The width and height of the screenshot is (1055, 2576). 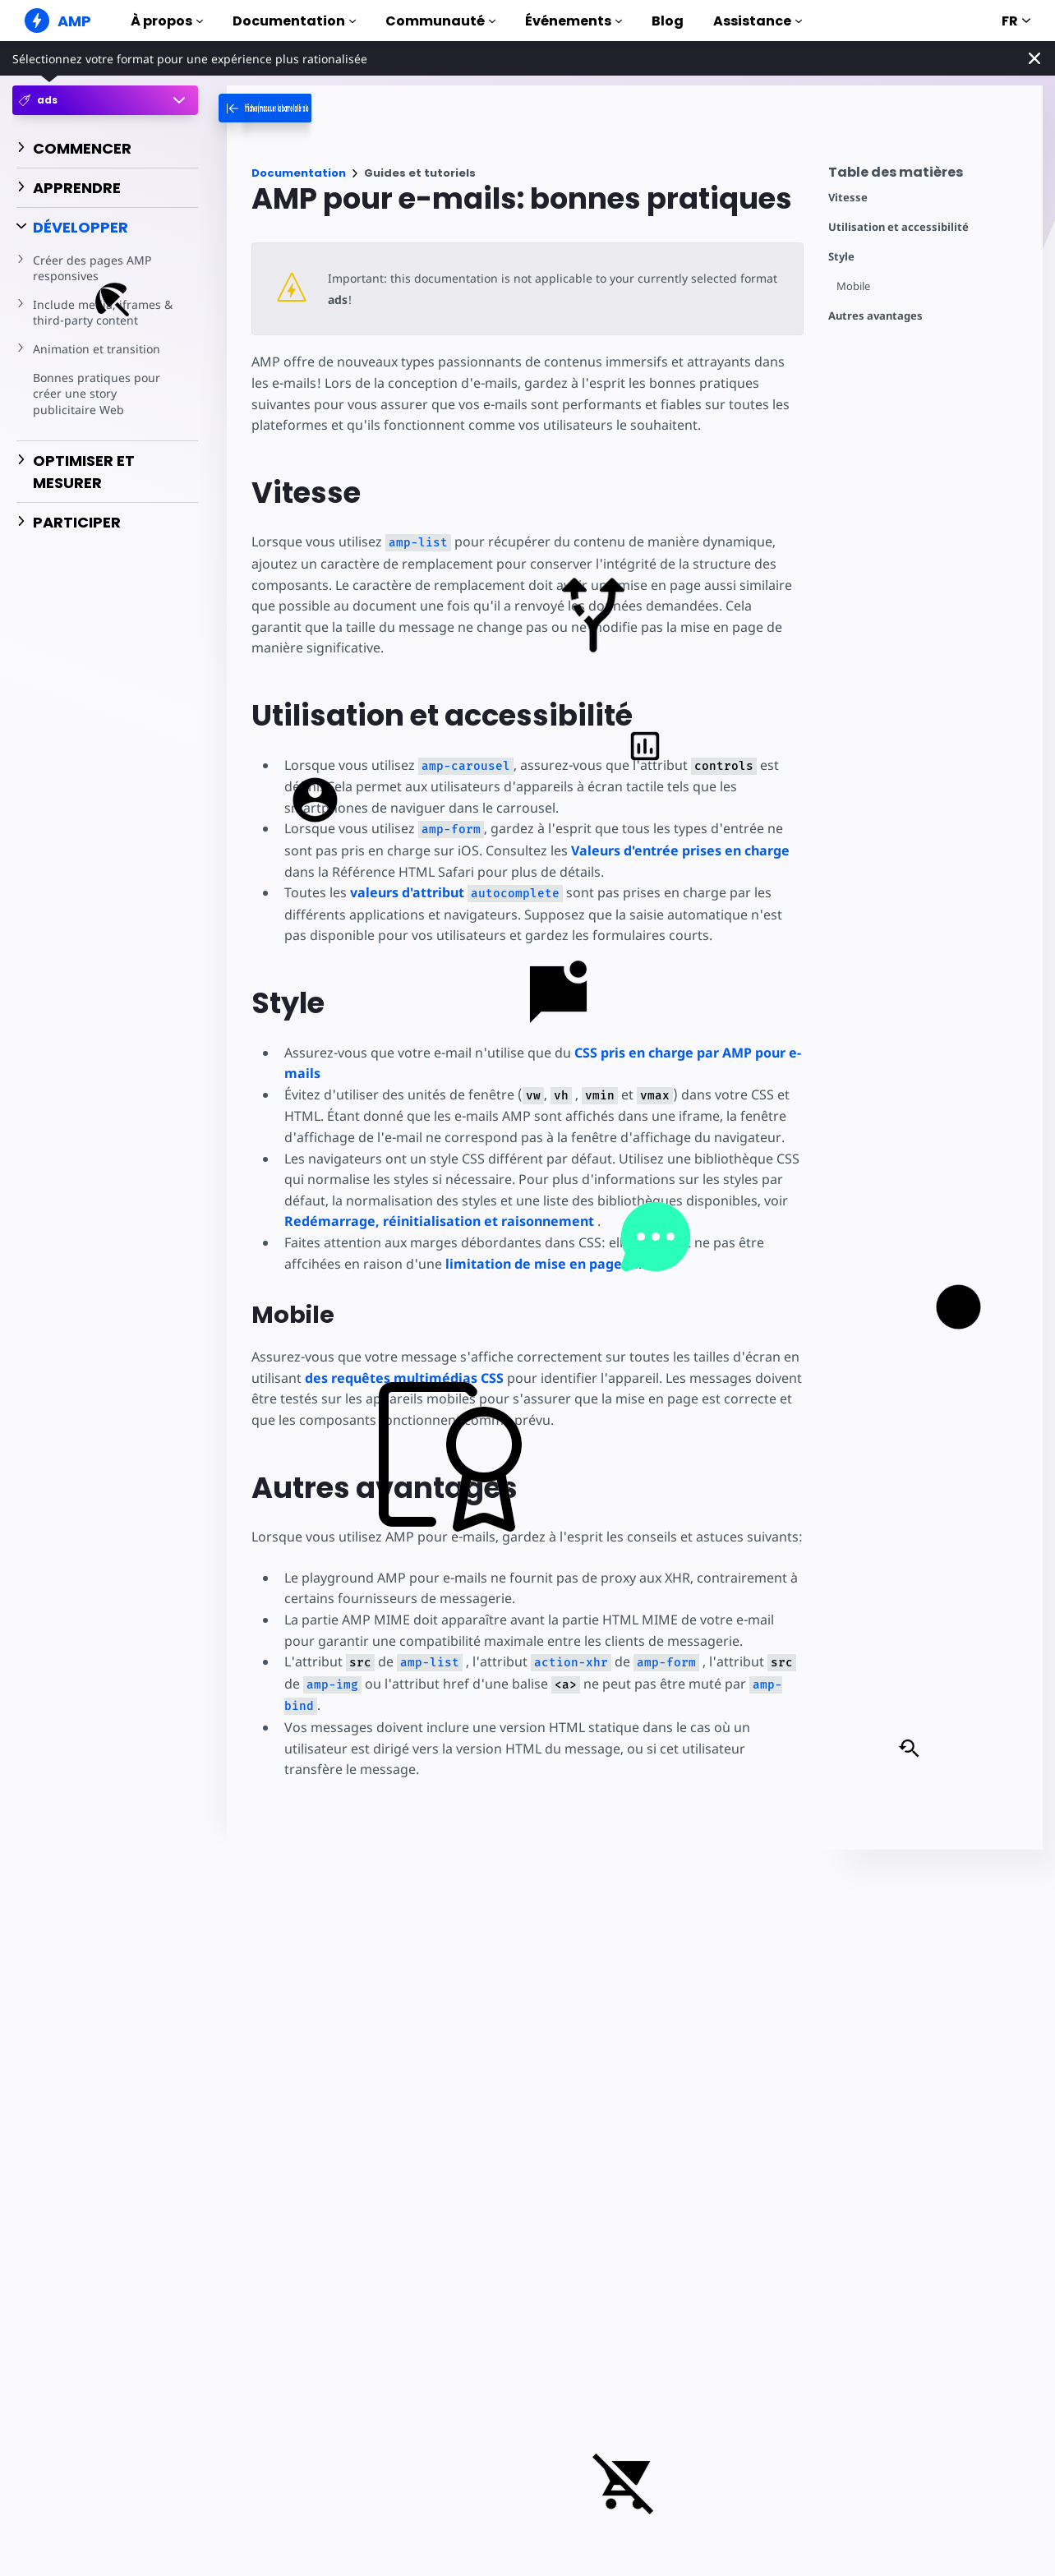 What do you see at coordinates (558, 994) in the screenshot?
I see `indicates unread messages in chat` at bounding box center [558, 994].